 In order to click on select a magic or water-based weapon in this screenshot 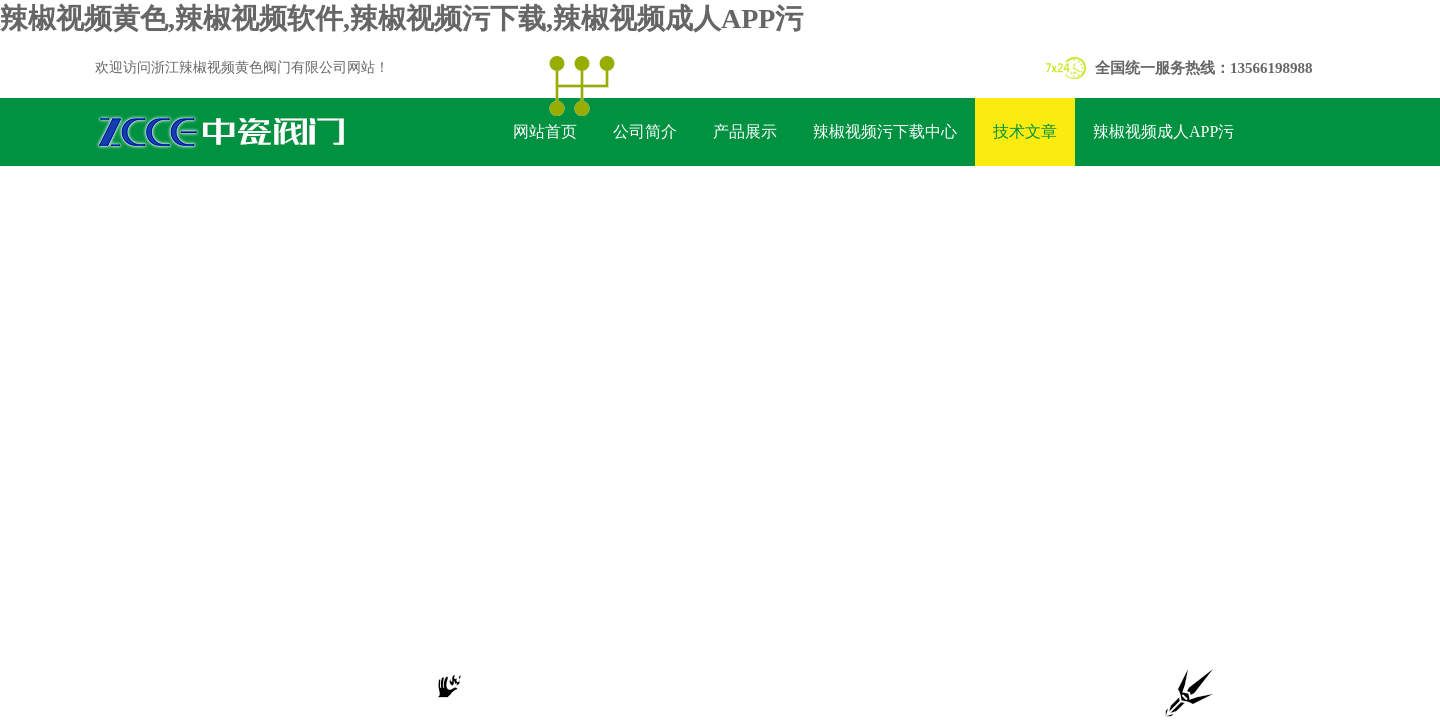, I will do `click(1189, 692)`.